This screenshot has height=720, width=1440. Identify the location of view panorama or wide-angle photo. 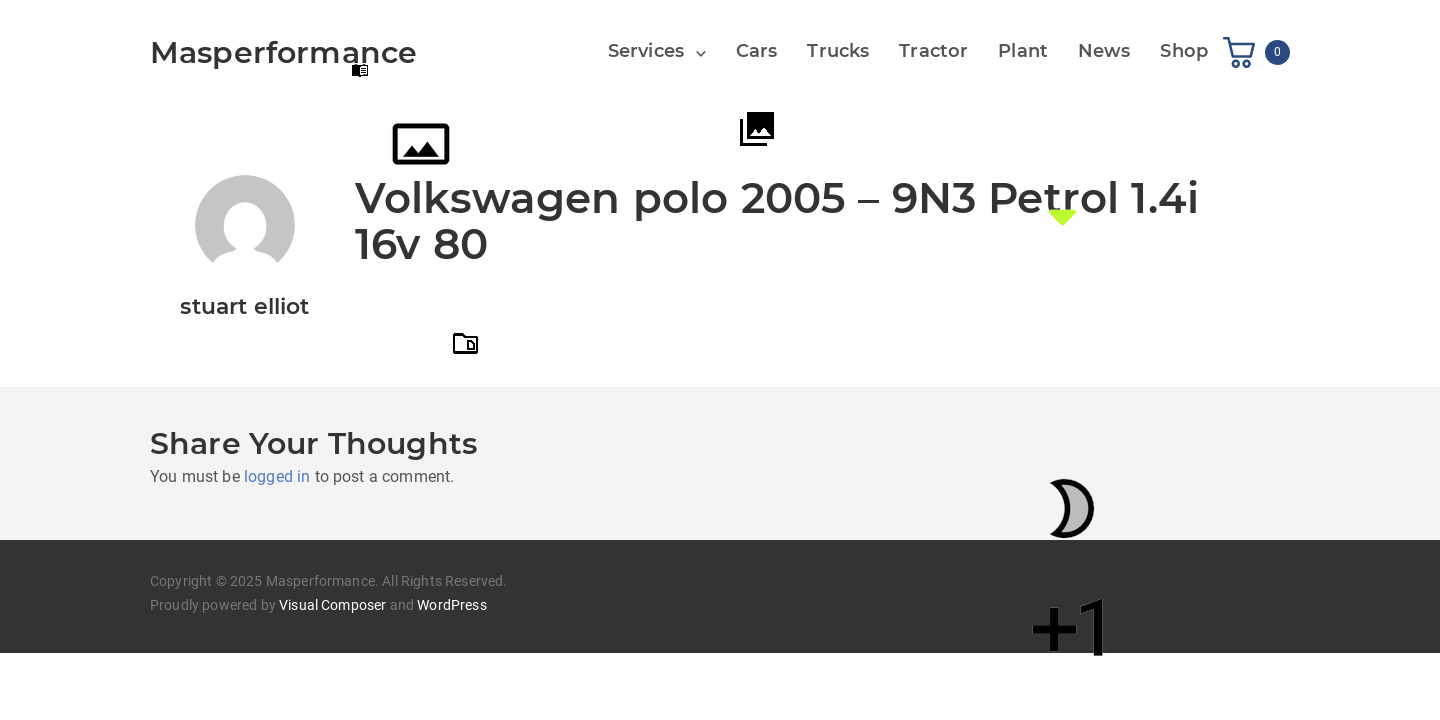
(421, 144).